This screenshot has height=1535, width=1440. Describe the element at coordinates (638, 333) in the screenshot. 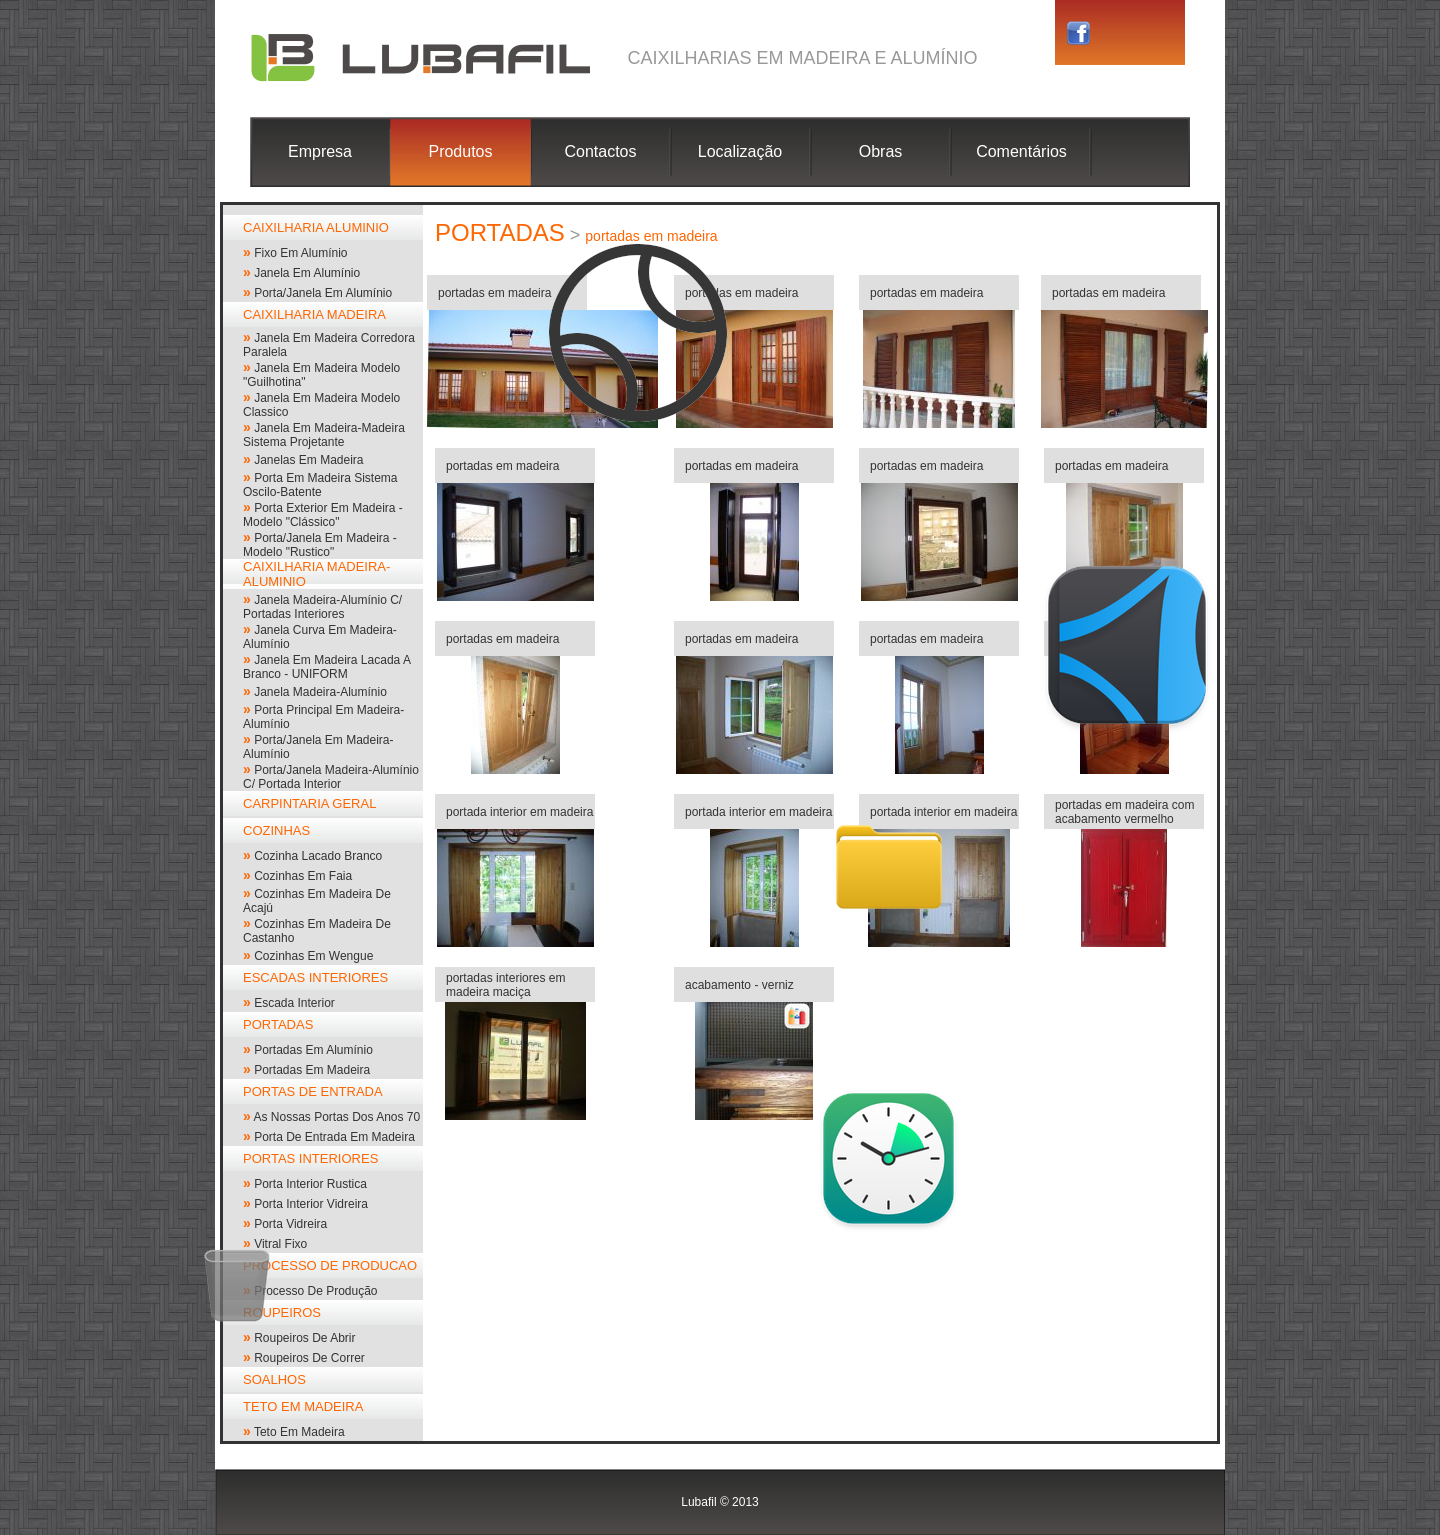

I see `access sports and activities emoji category` at that location.